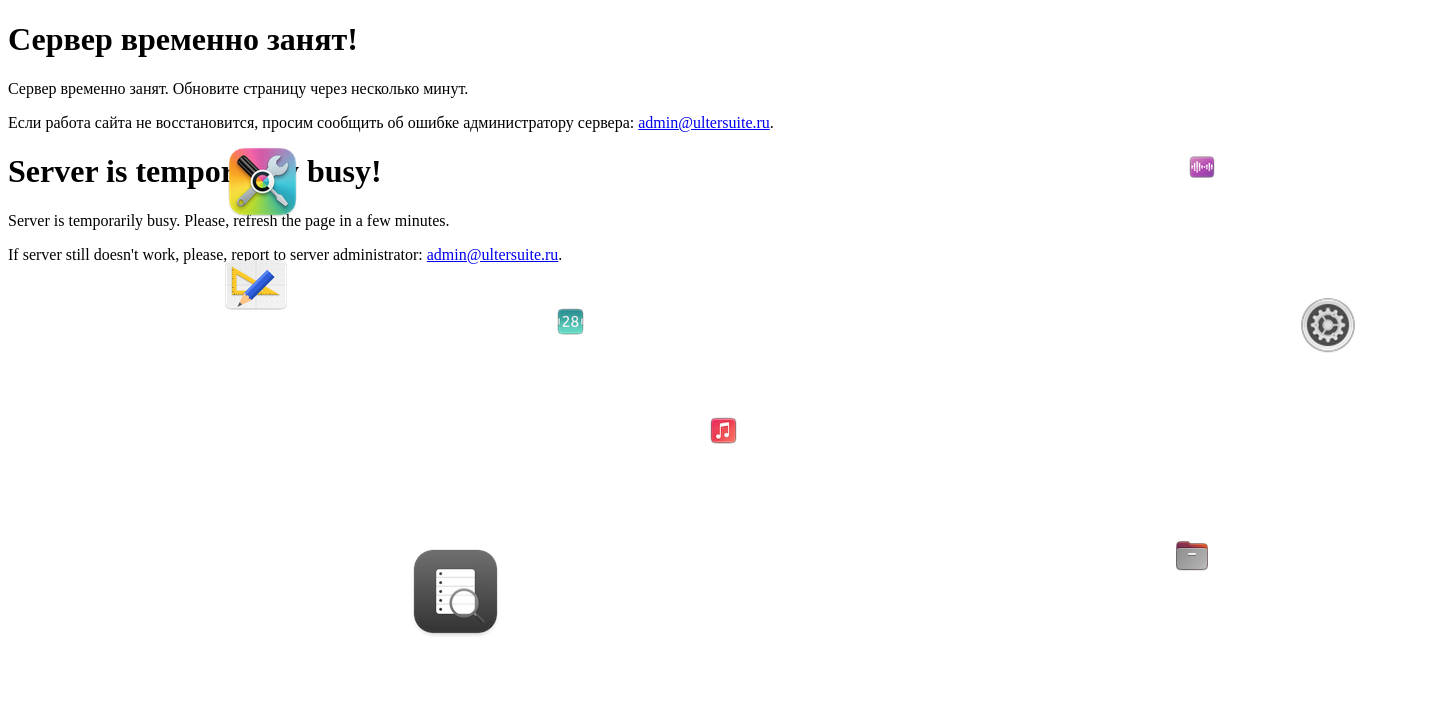  Describe the element at coordinates (455, 591) in the screenshot. I see `view system logs and activity history` at that location.